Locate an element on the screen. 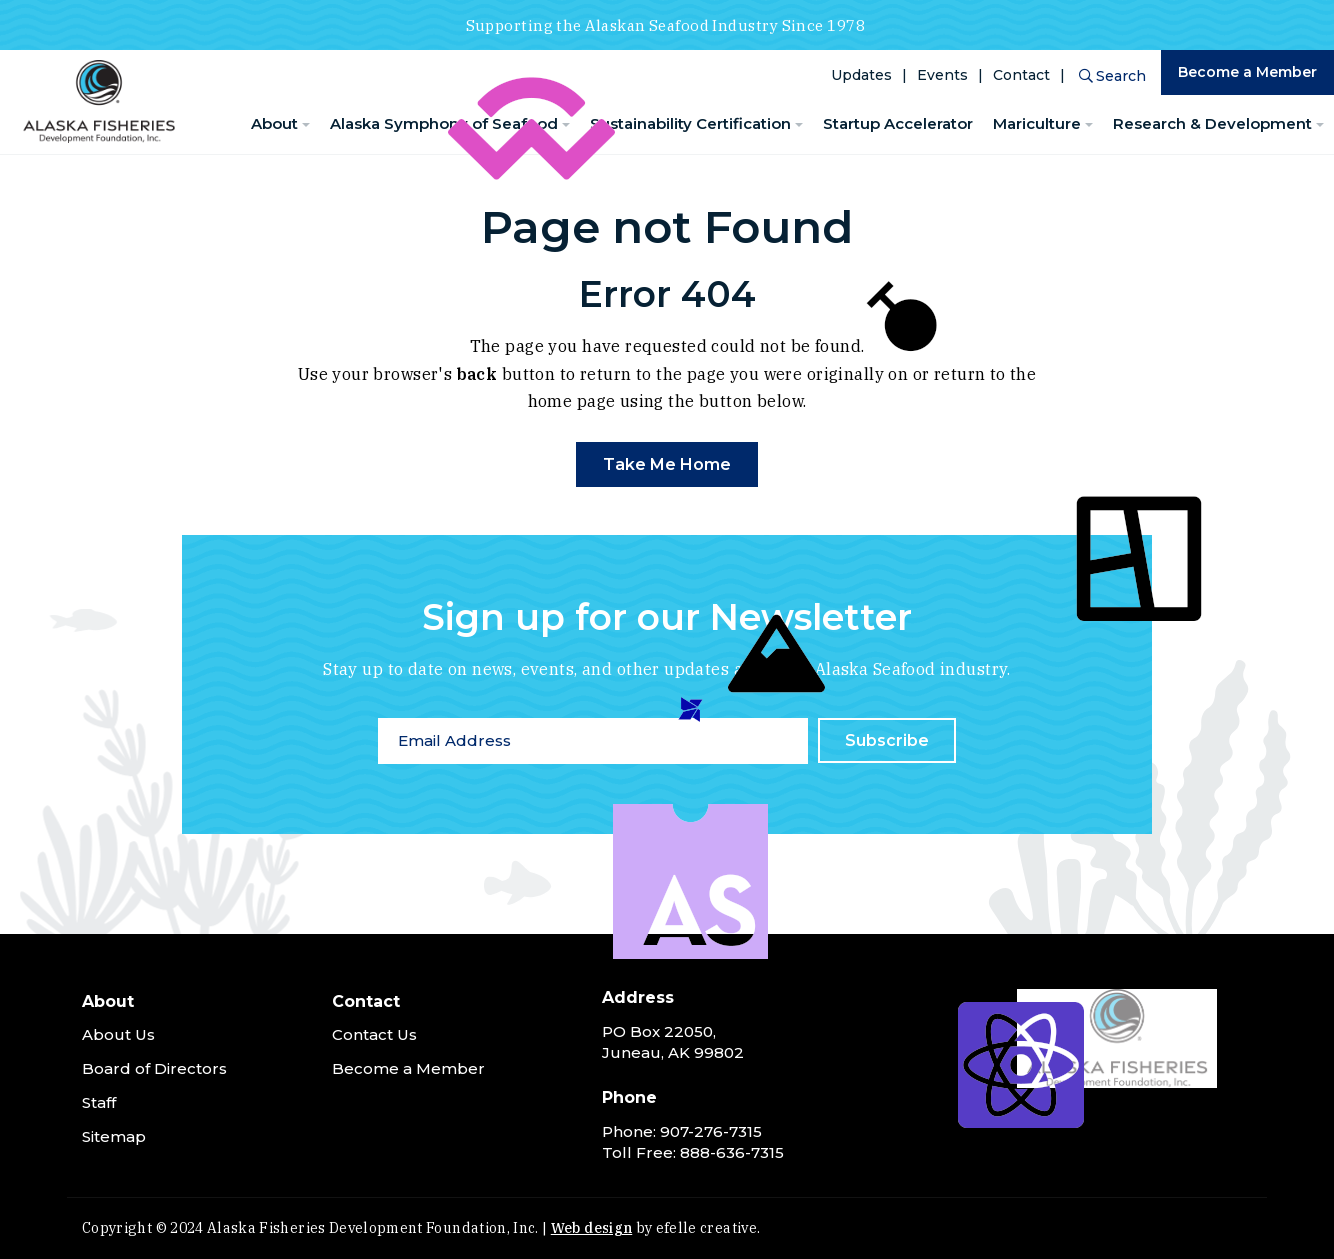 The height and width of the screenshot is (1259, 1334). gender identity symbol for travesti is located at coordinates (905, 316).